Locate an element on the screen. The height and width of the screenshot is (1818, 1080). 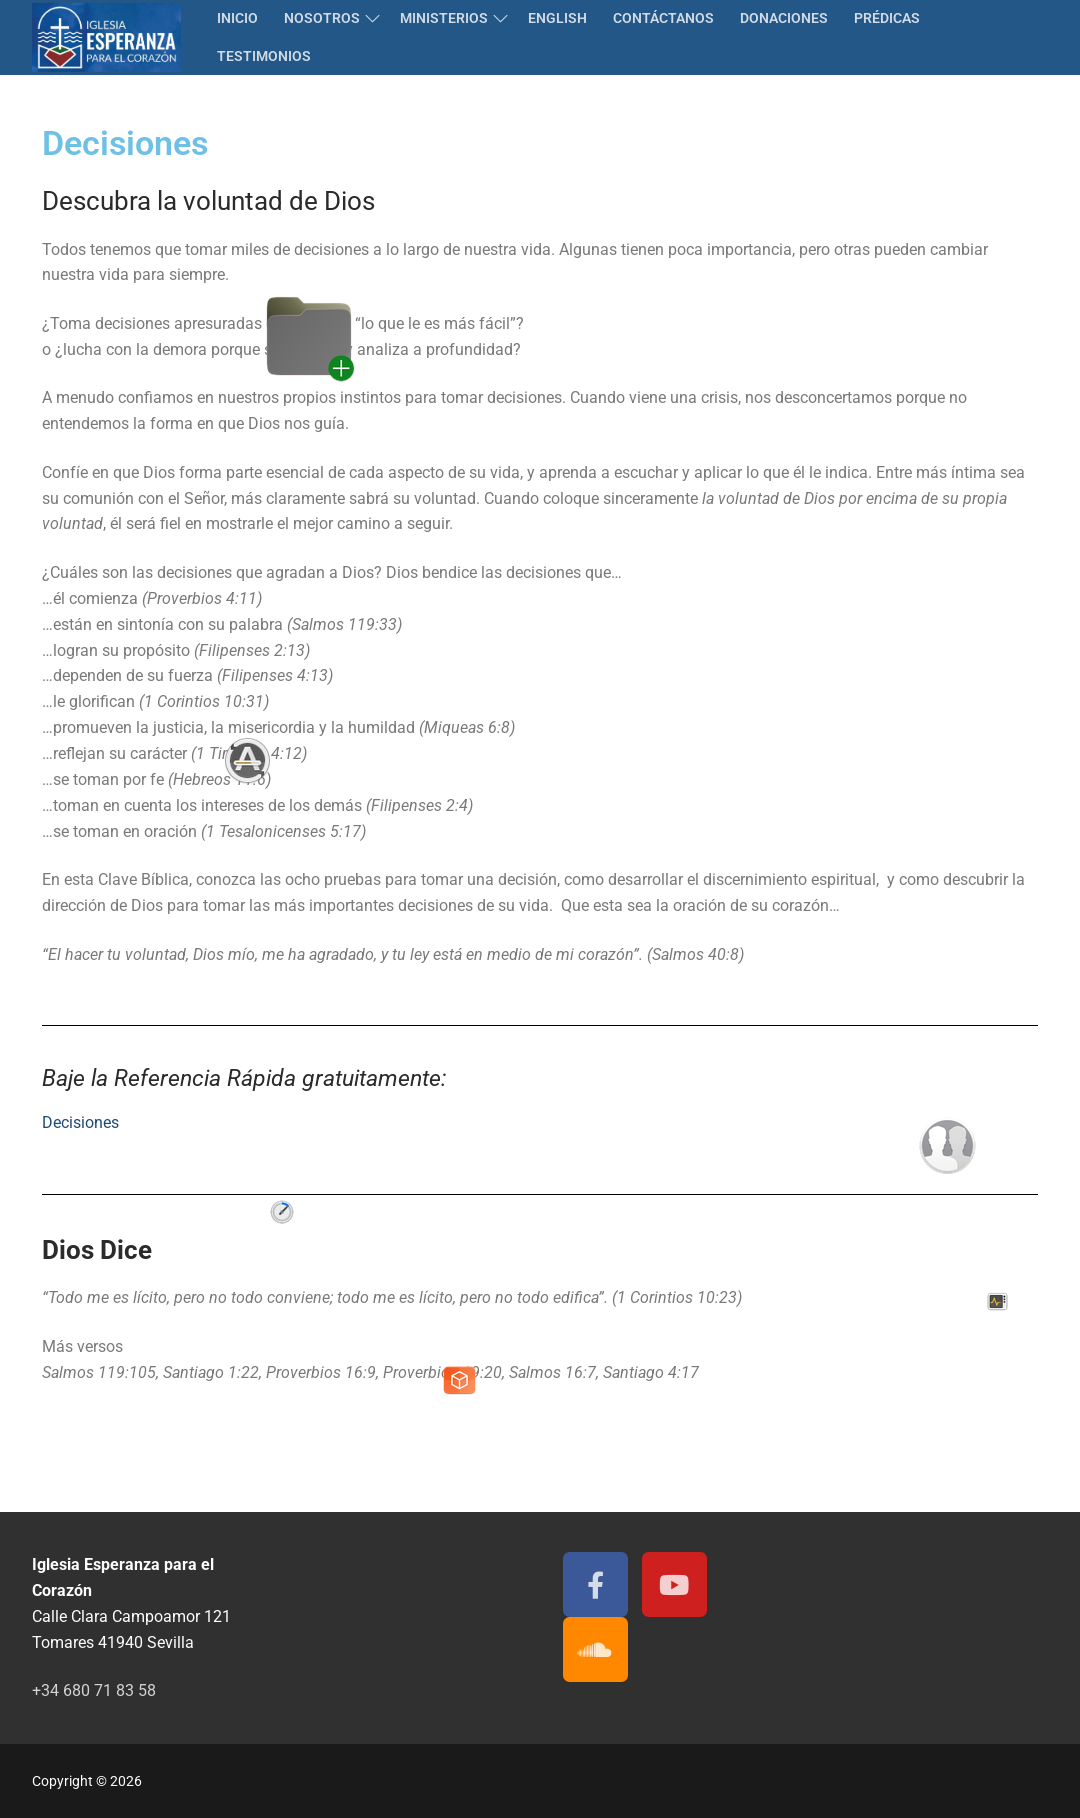
open the software updater application is located at coordinates (247, 760).